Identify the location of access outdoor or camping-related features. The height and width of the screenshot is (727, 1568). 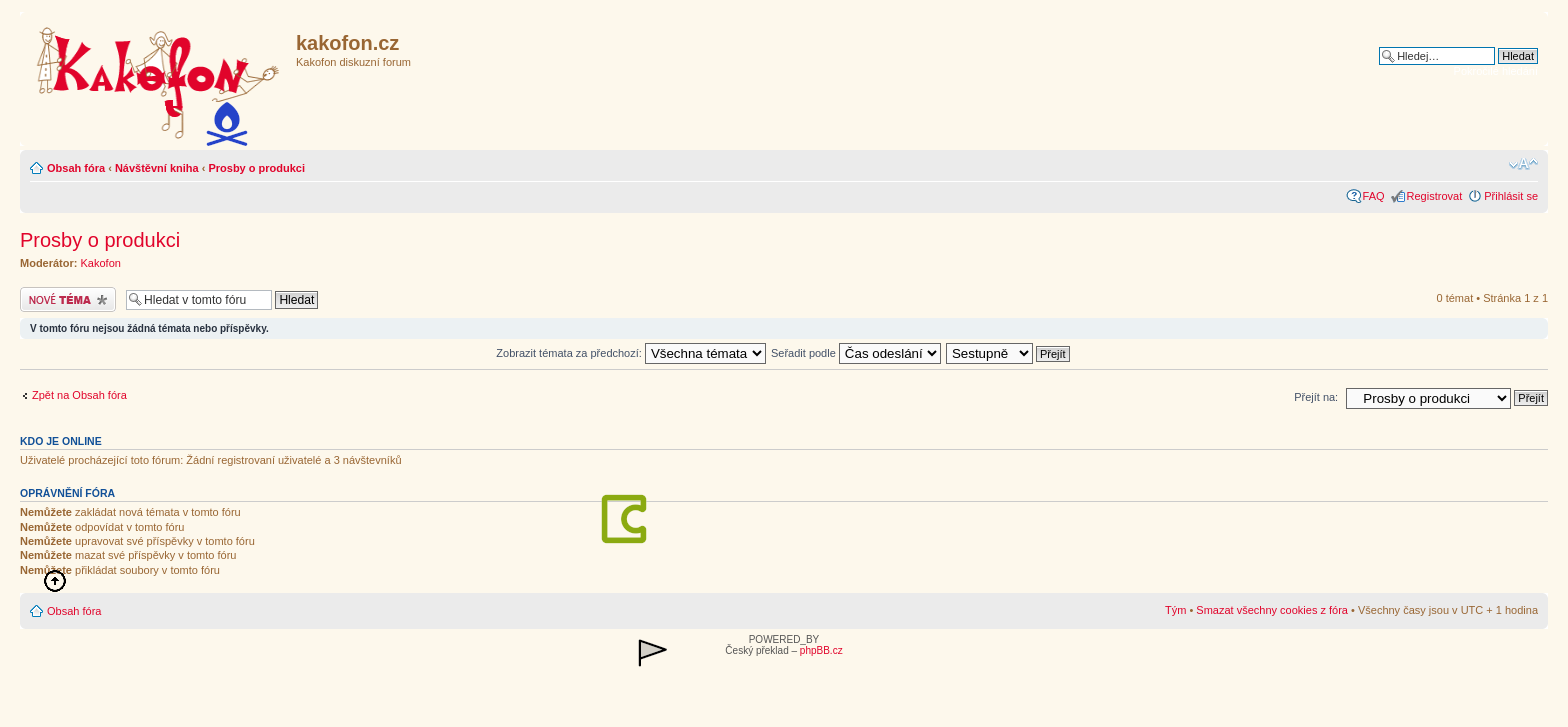
(227, 124).